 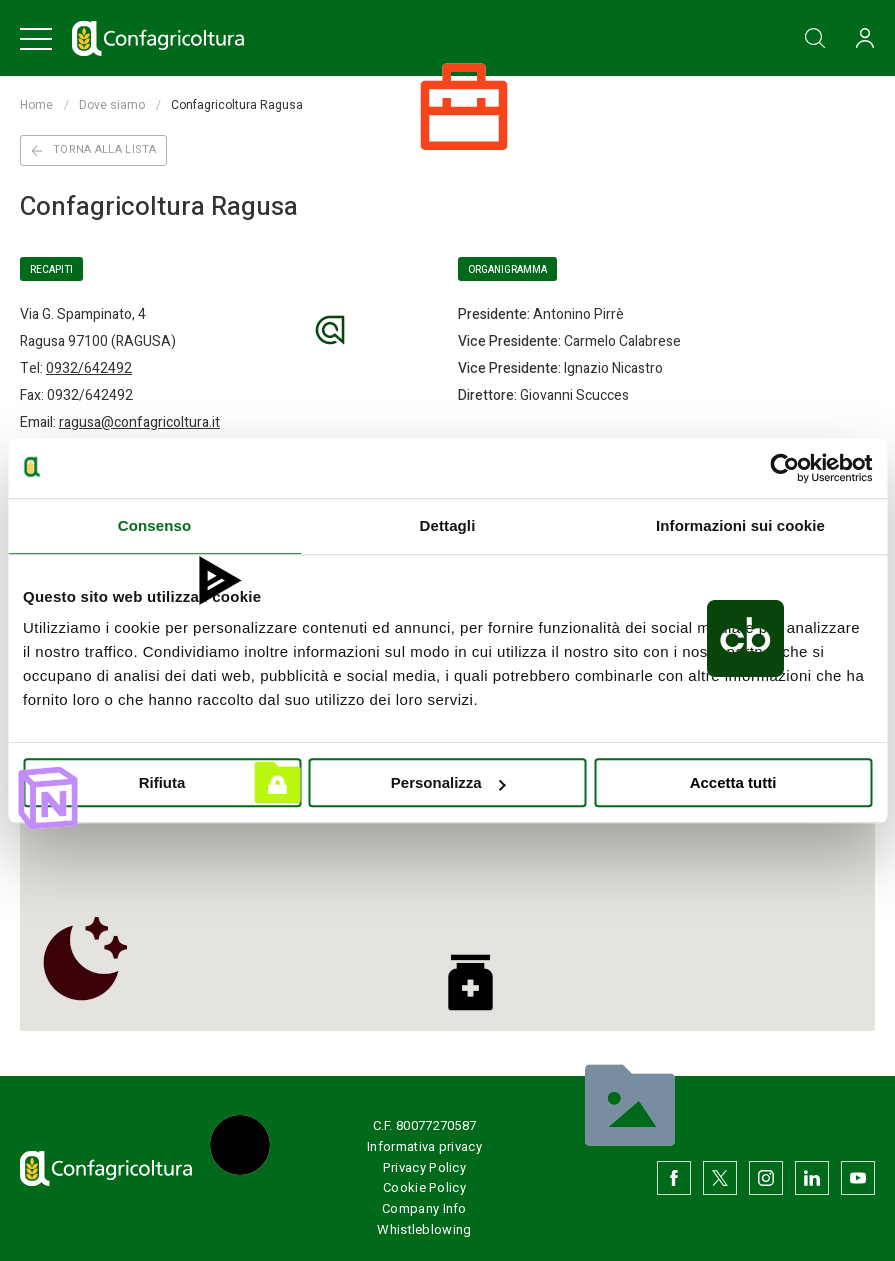 What do you see at coordinates (330, 330) in the screenshot?
I see `algolia search service logo` at bounding box center [330, 330].